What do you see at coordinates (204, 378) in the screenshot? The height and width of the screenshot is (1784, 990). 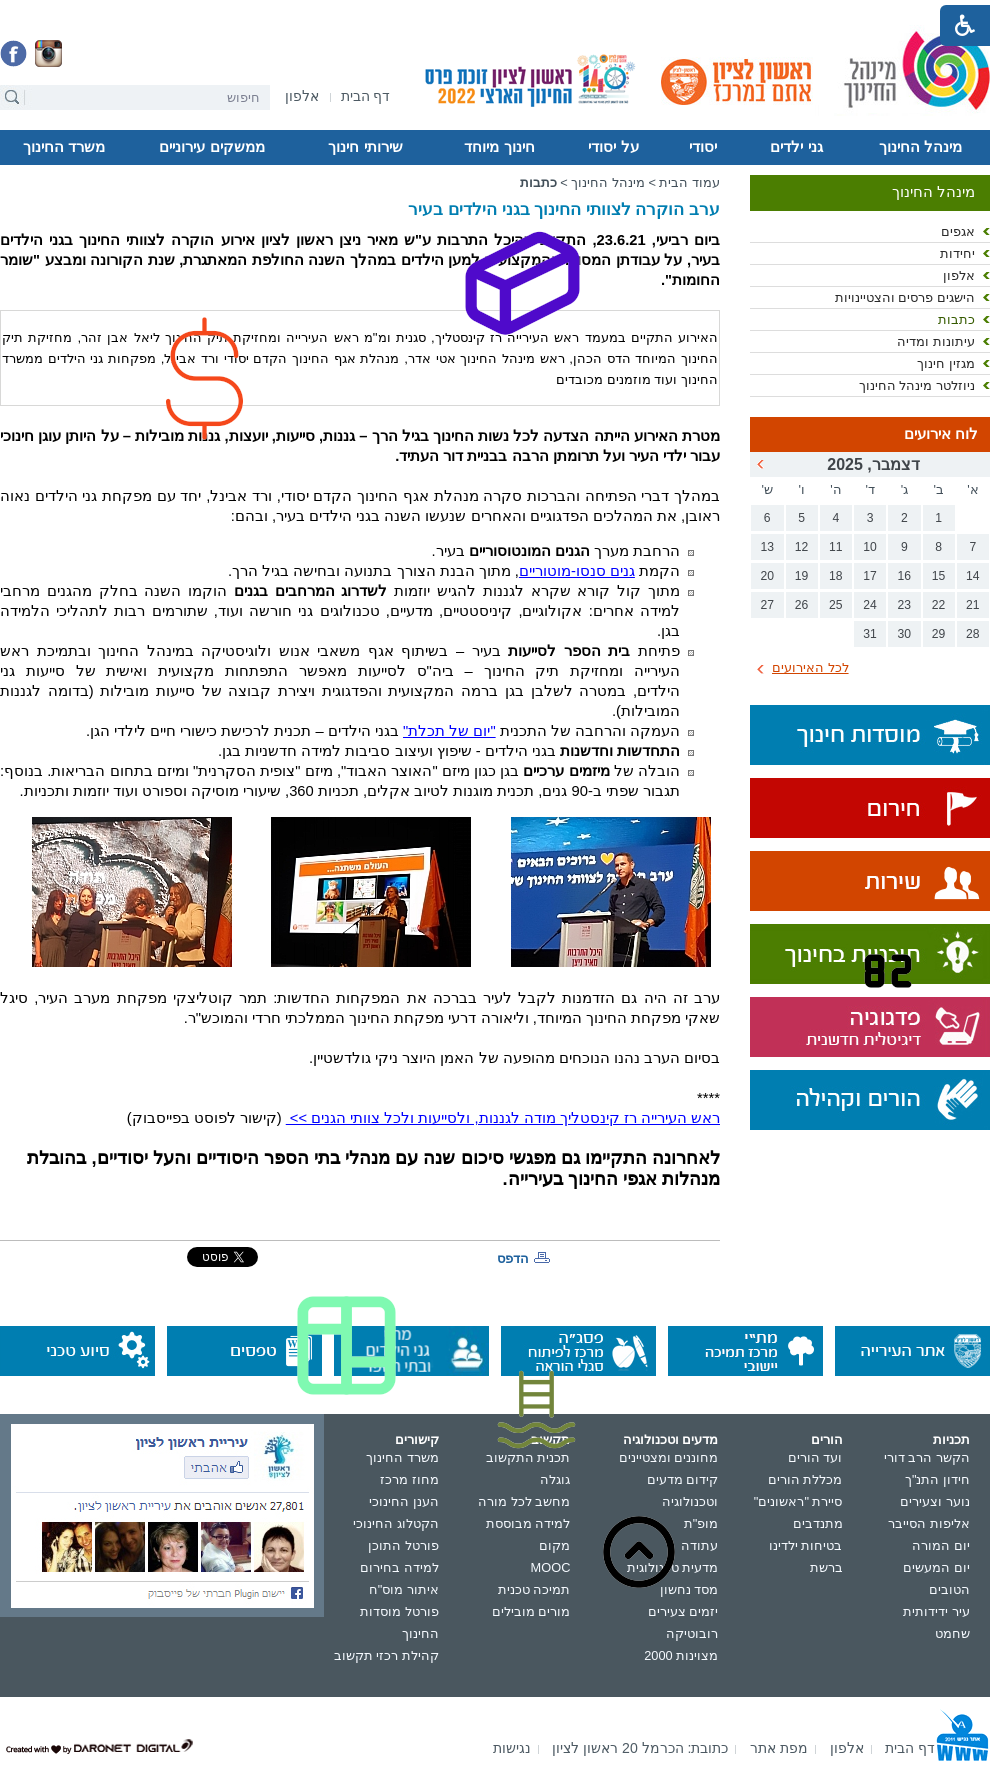 I see `view account balance or financial information` at bounding box center [204, 378].